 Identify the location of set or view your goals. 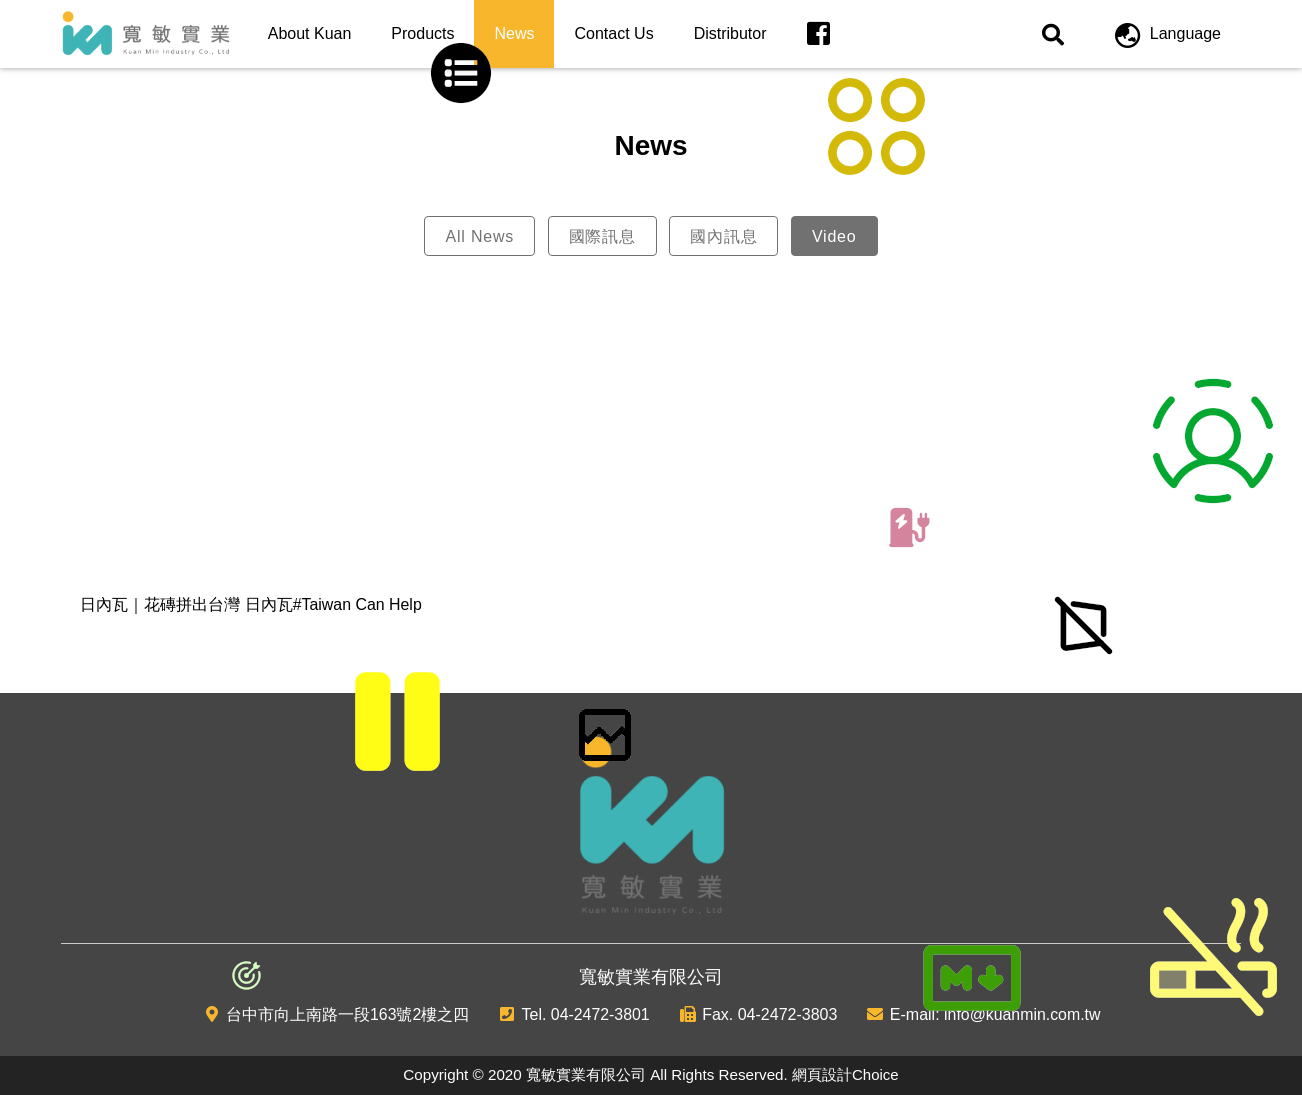
(246, 975).